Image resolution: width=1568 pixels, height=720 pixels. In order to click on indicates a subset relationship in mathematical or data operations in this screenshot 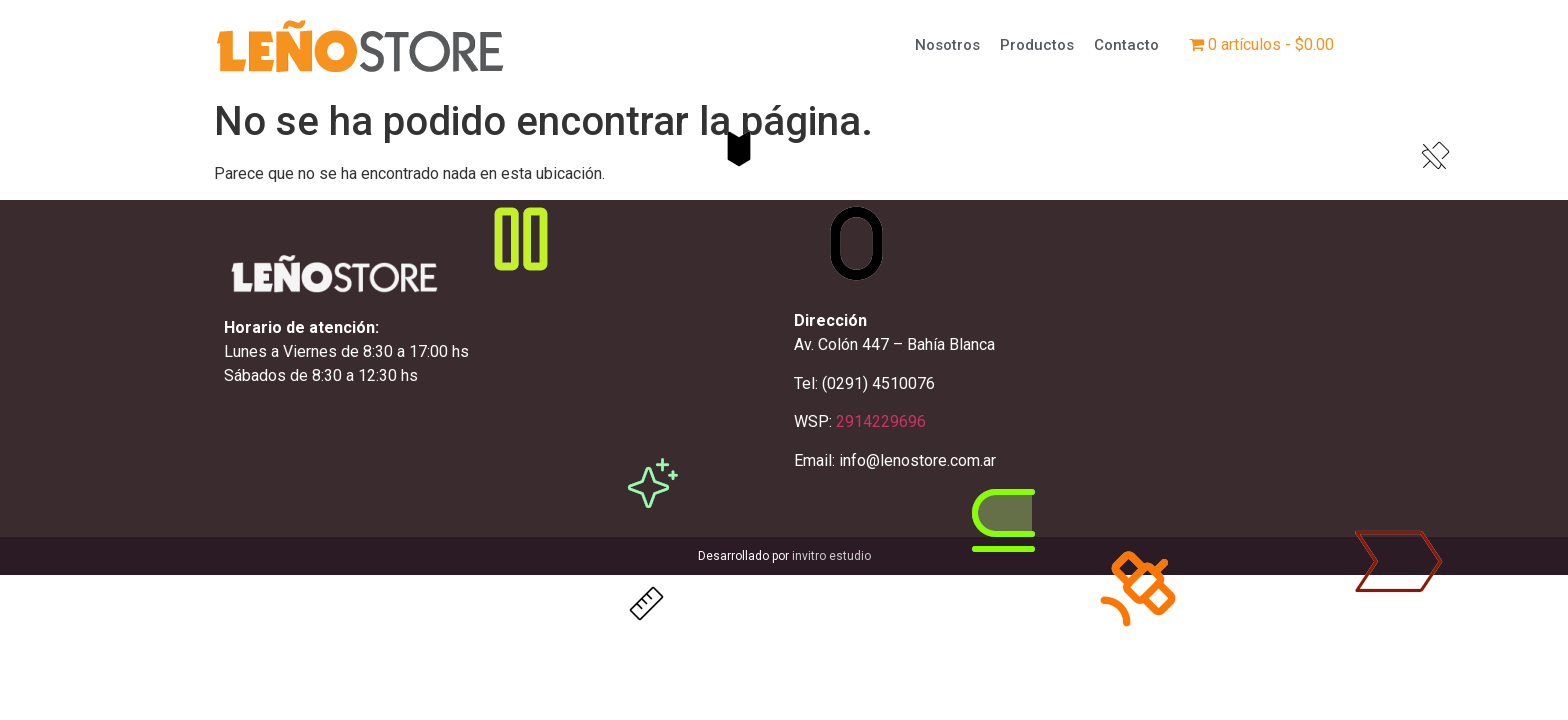, I will do `click(1005, 519)`.